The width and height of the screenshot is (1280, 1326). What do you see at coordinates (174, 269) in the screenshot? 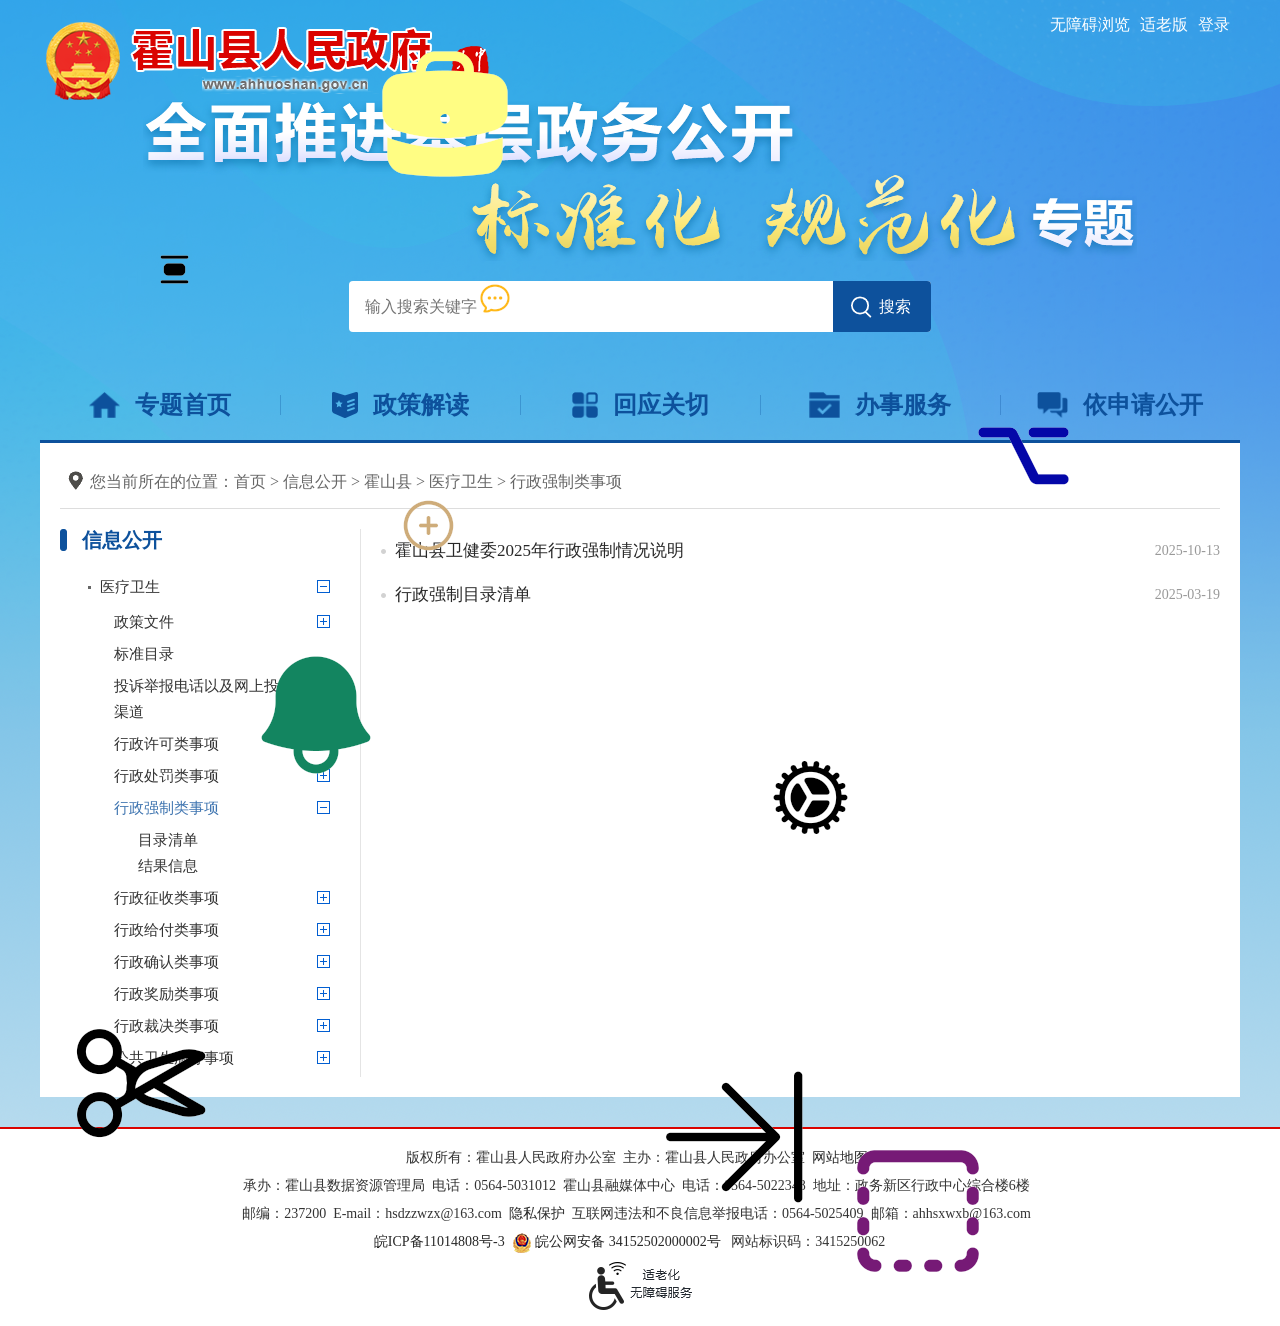
I see `distribute layers horizontally with equal spacing` at bounding box center [174, 269].